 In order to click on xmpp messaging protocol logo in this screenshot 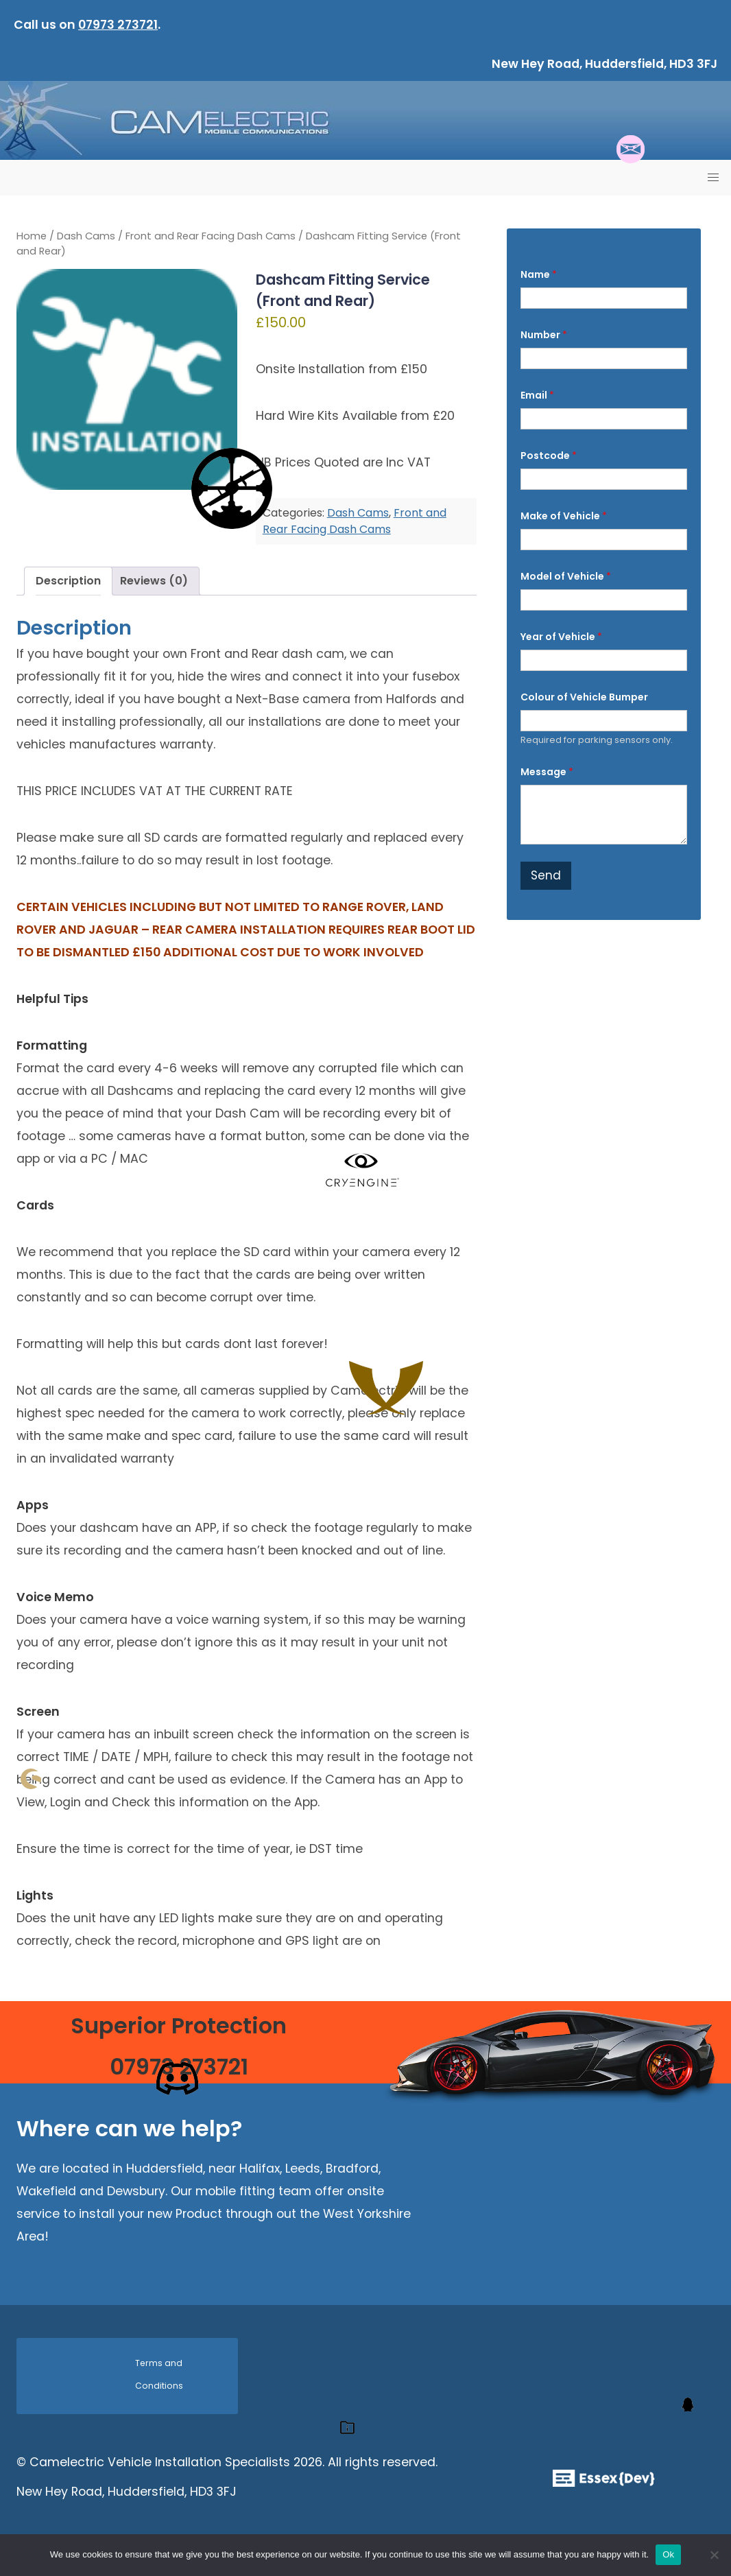, I will do `click(386, 1388)`.